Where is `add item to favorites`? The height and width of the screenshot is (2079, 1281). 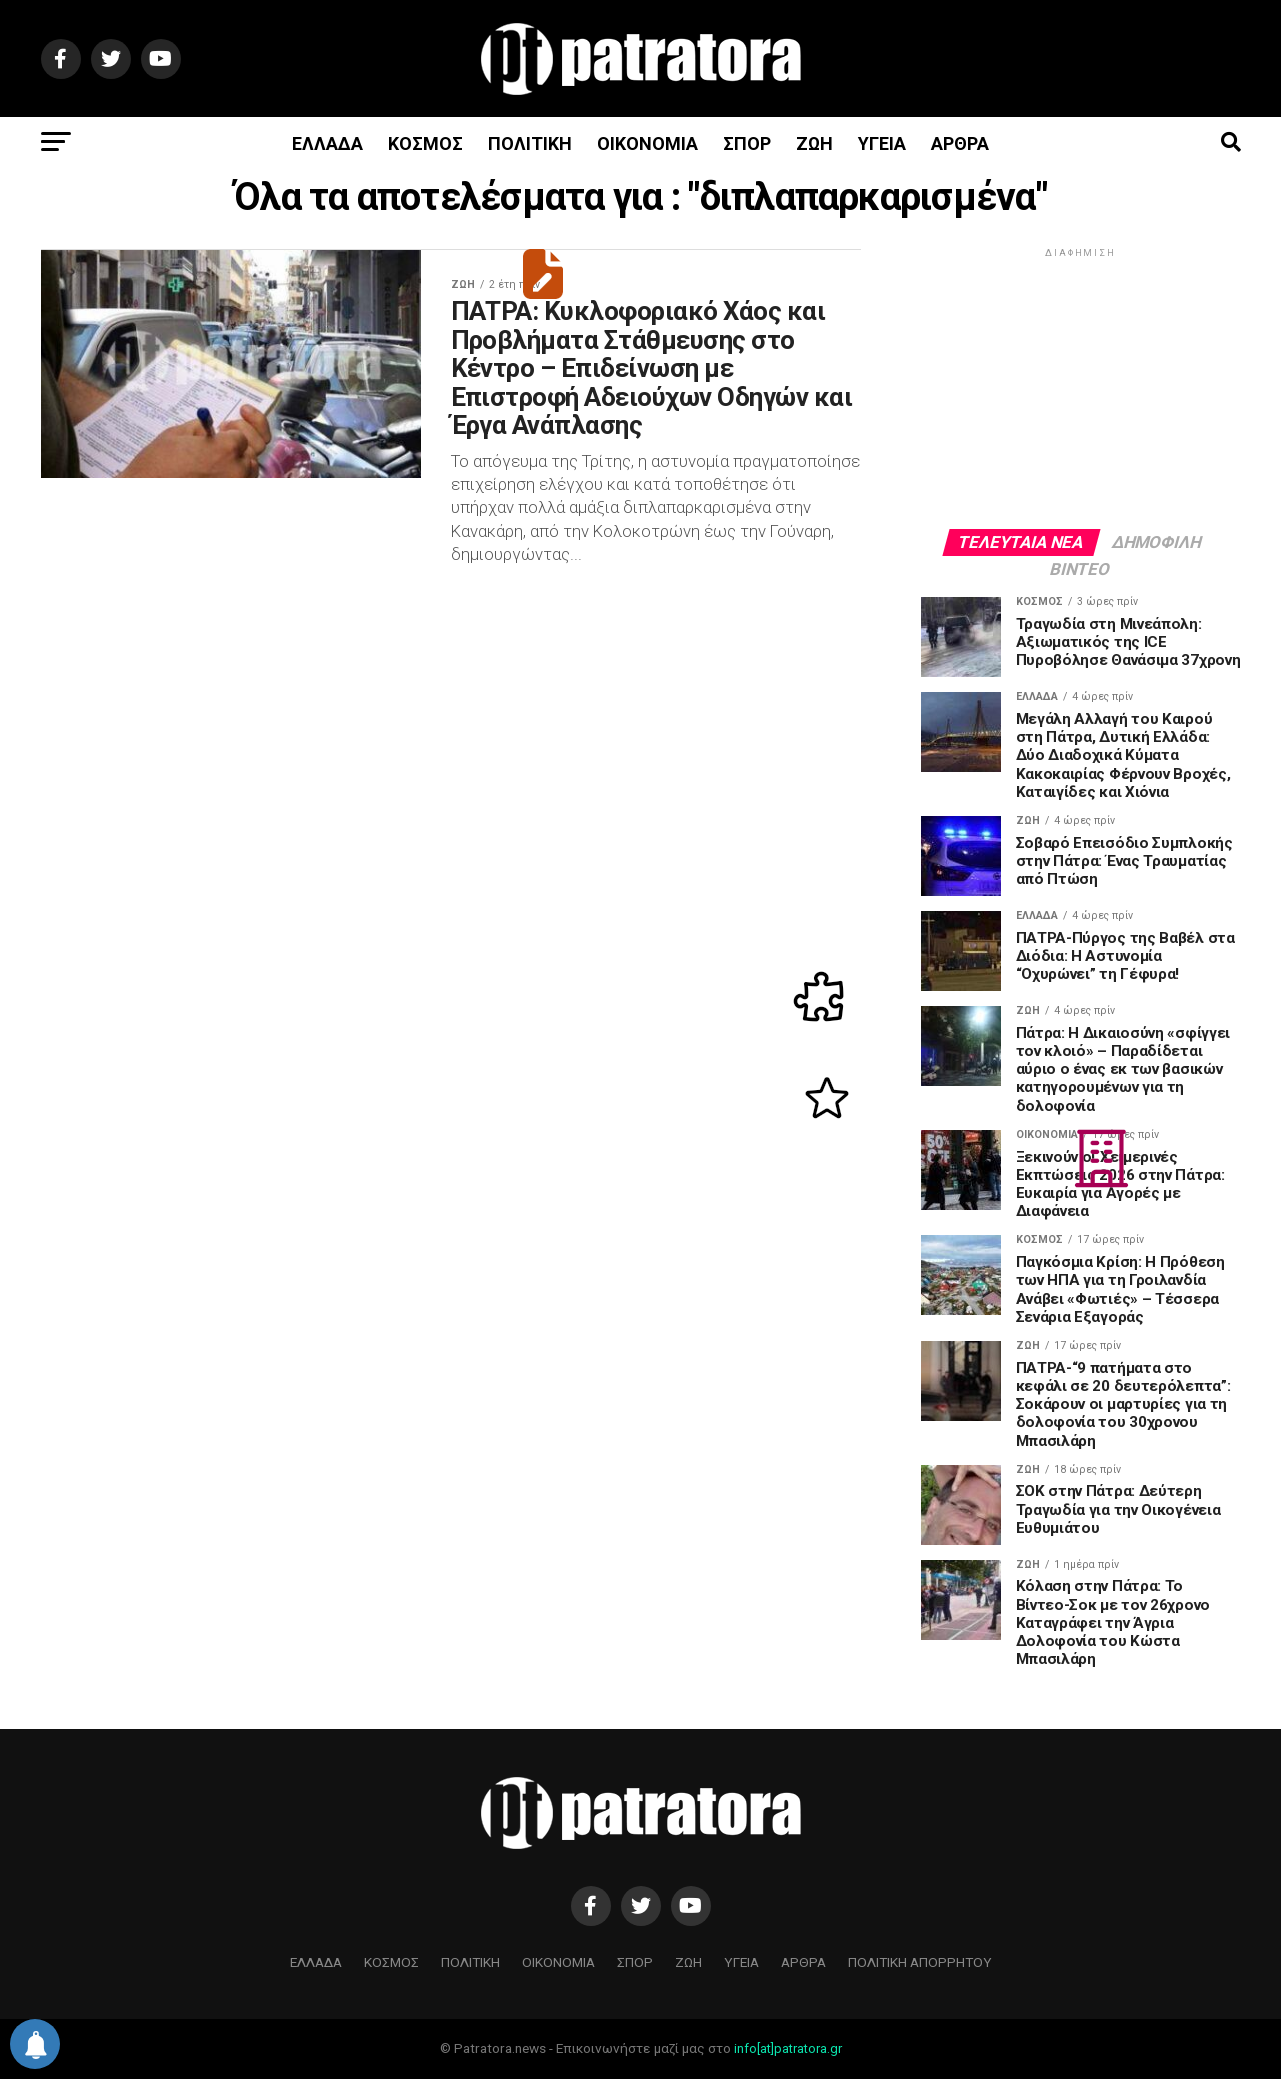 add item to favorites is located at coordinates (827, 1098).